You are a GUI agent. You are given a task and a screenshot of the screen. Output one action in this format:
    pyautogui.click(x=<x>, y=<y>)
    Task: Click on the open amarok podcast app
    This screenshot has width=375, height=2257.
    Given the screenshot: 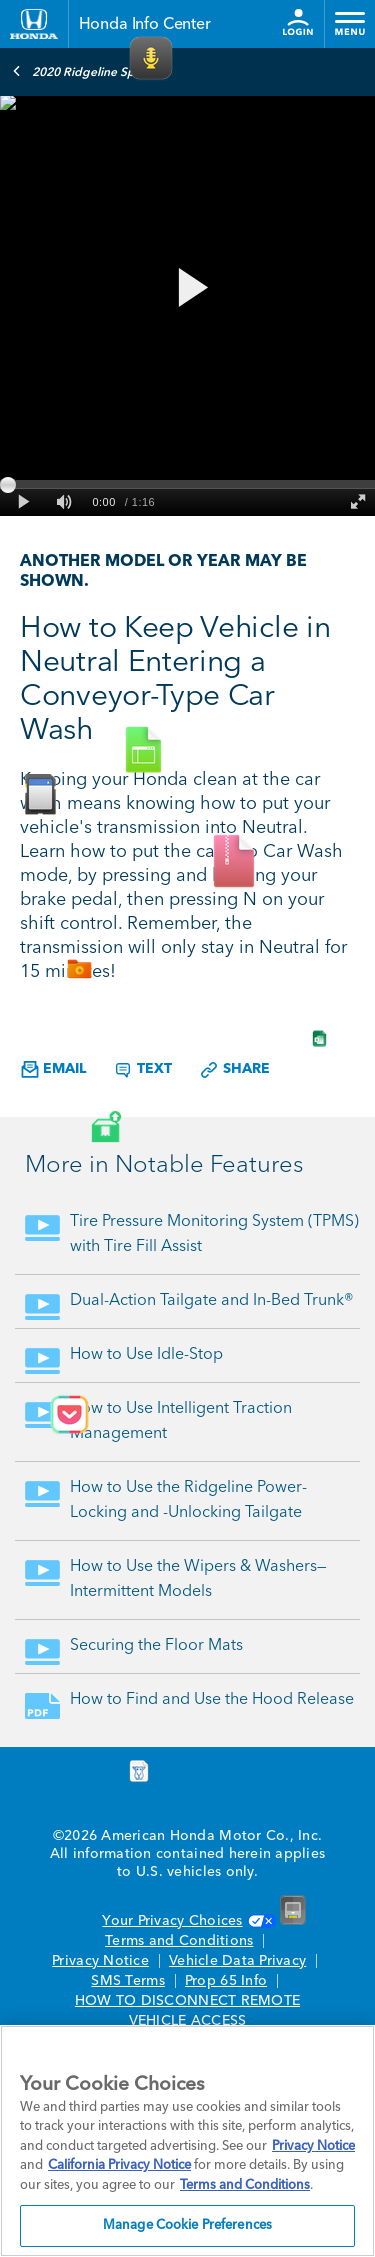 What is the action you would take?
    pyautogui.click(x=151, y=58)
    